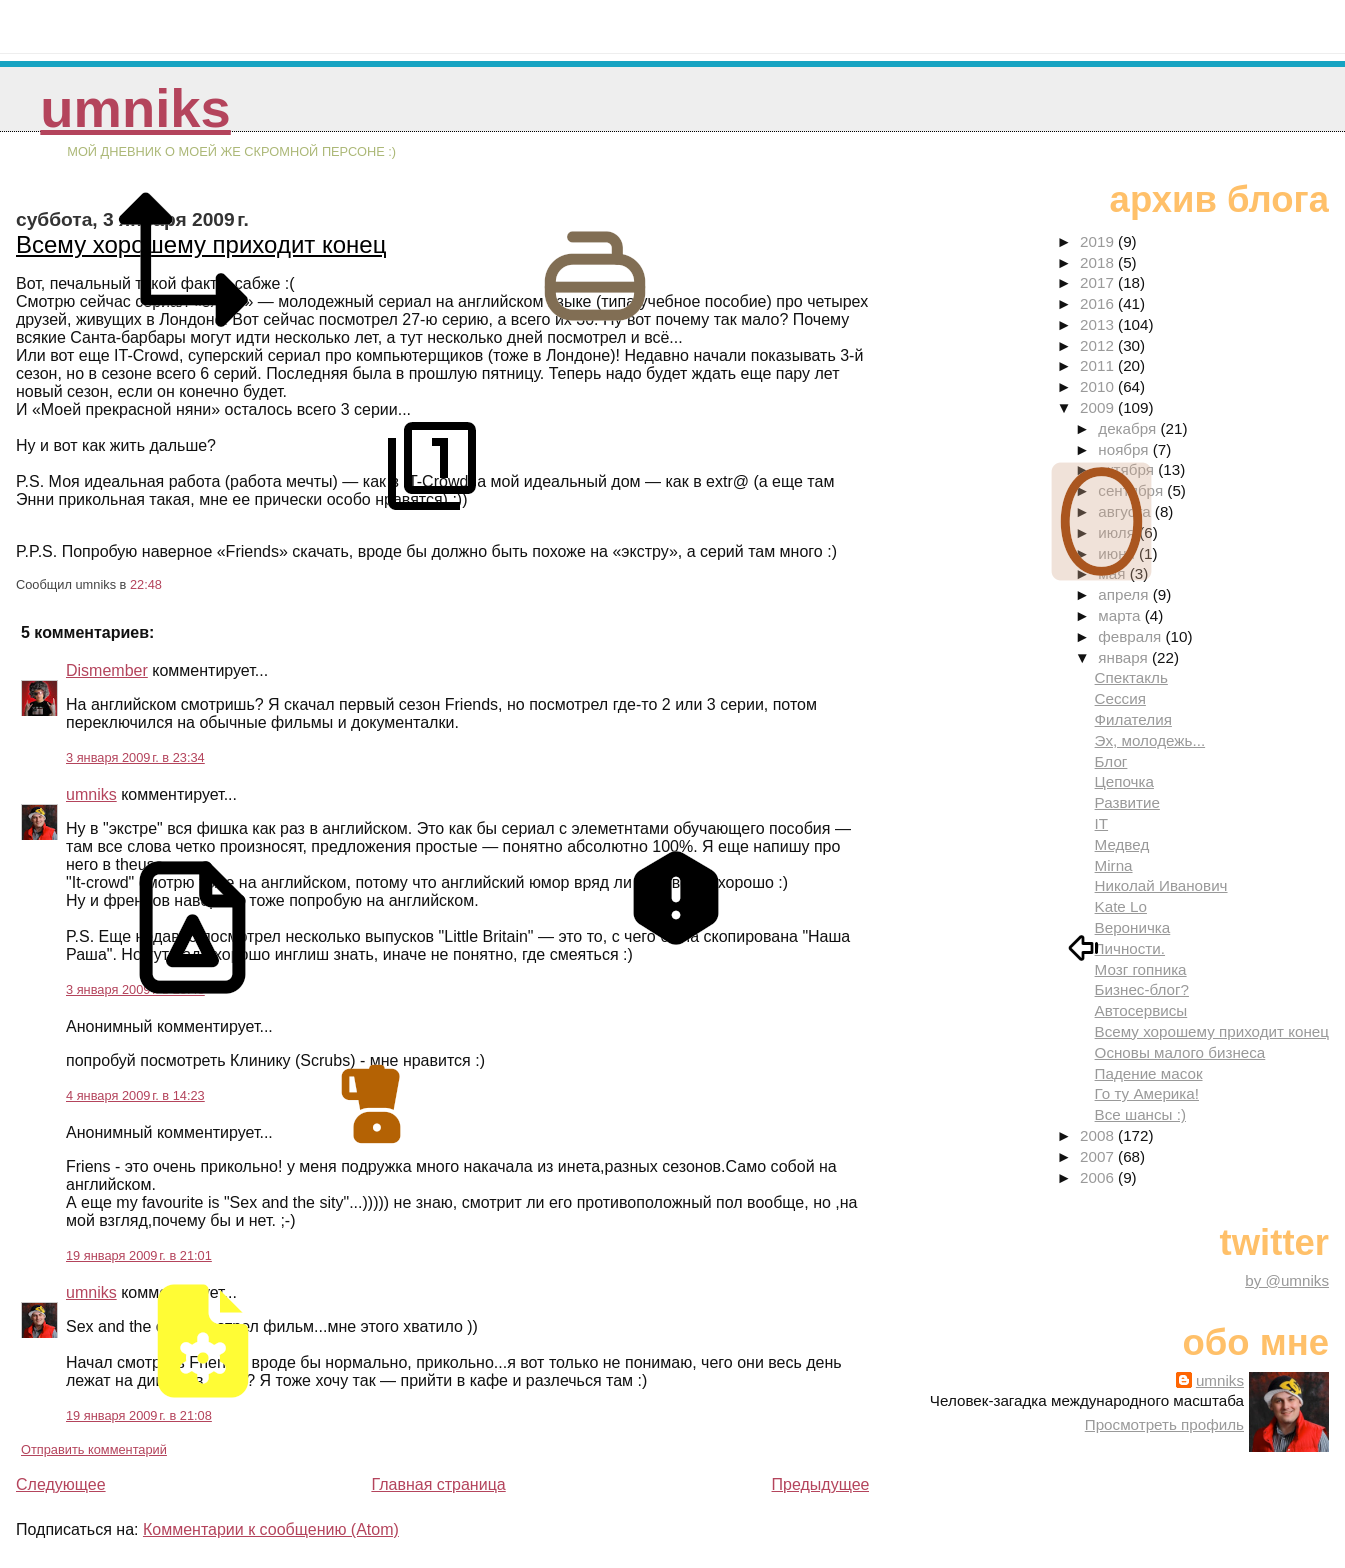 This screenshot has width=1345, height=1568. Describe the element at coordinates (373, 1104) in the screenshot. I see `access blender or mixing tool settings` at that location.